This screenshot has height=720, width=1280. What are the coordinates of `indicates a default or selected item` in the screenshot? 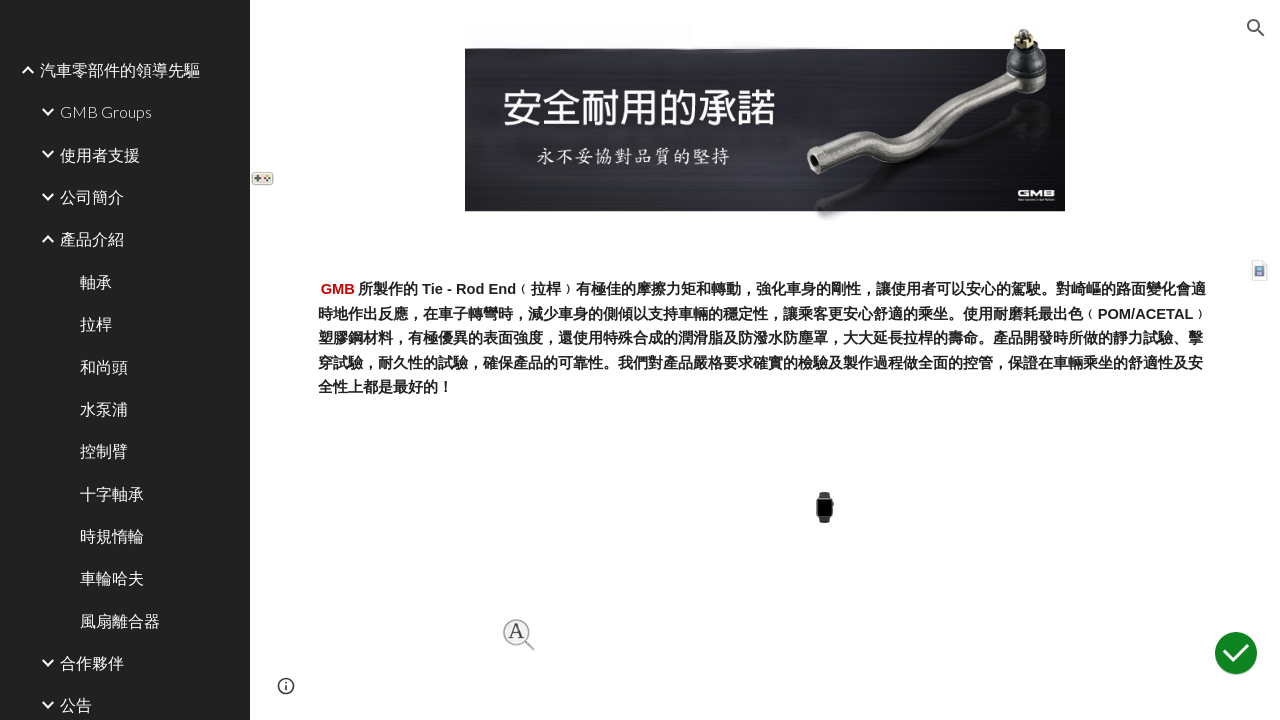 It's located at (1236, 653).